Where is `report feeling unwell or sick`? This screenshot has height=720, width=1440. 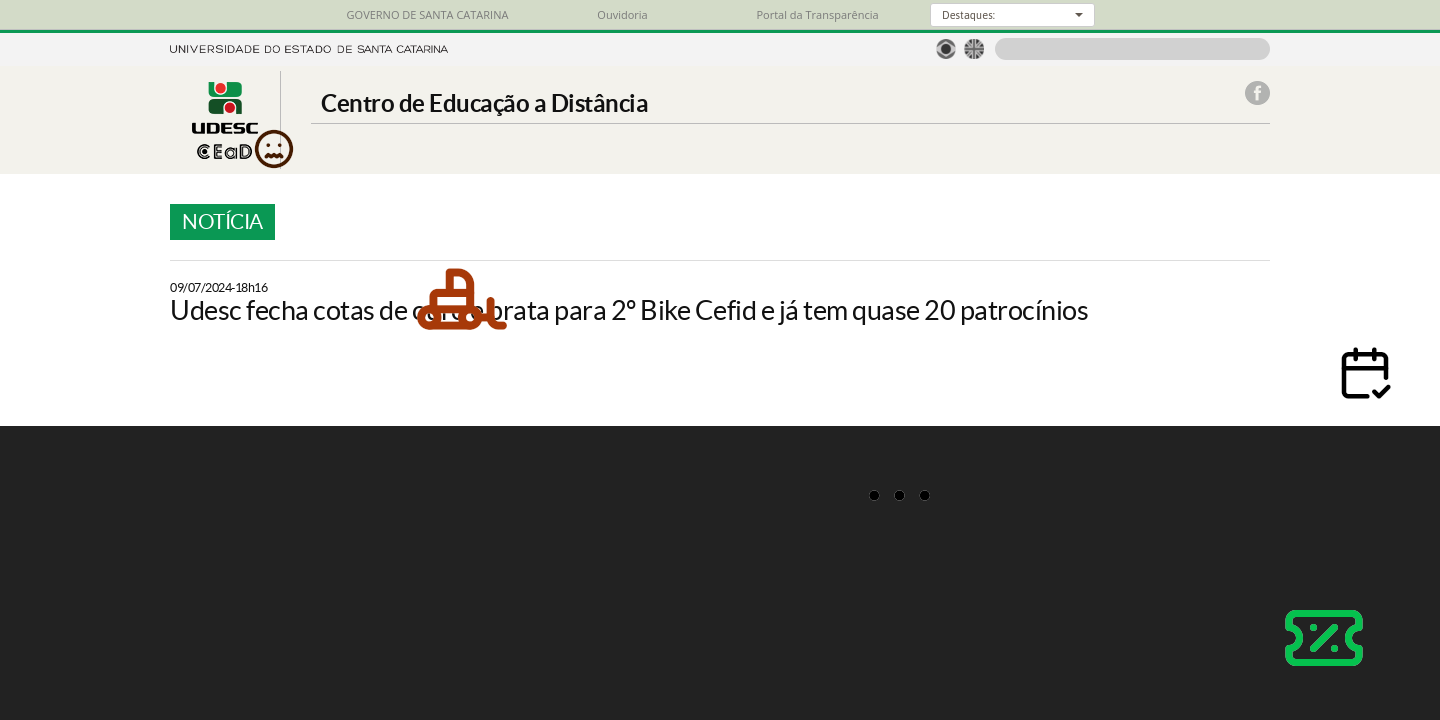
report feeling unwell or sick is located at coordinates (274, 149).